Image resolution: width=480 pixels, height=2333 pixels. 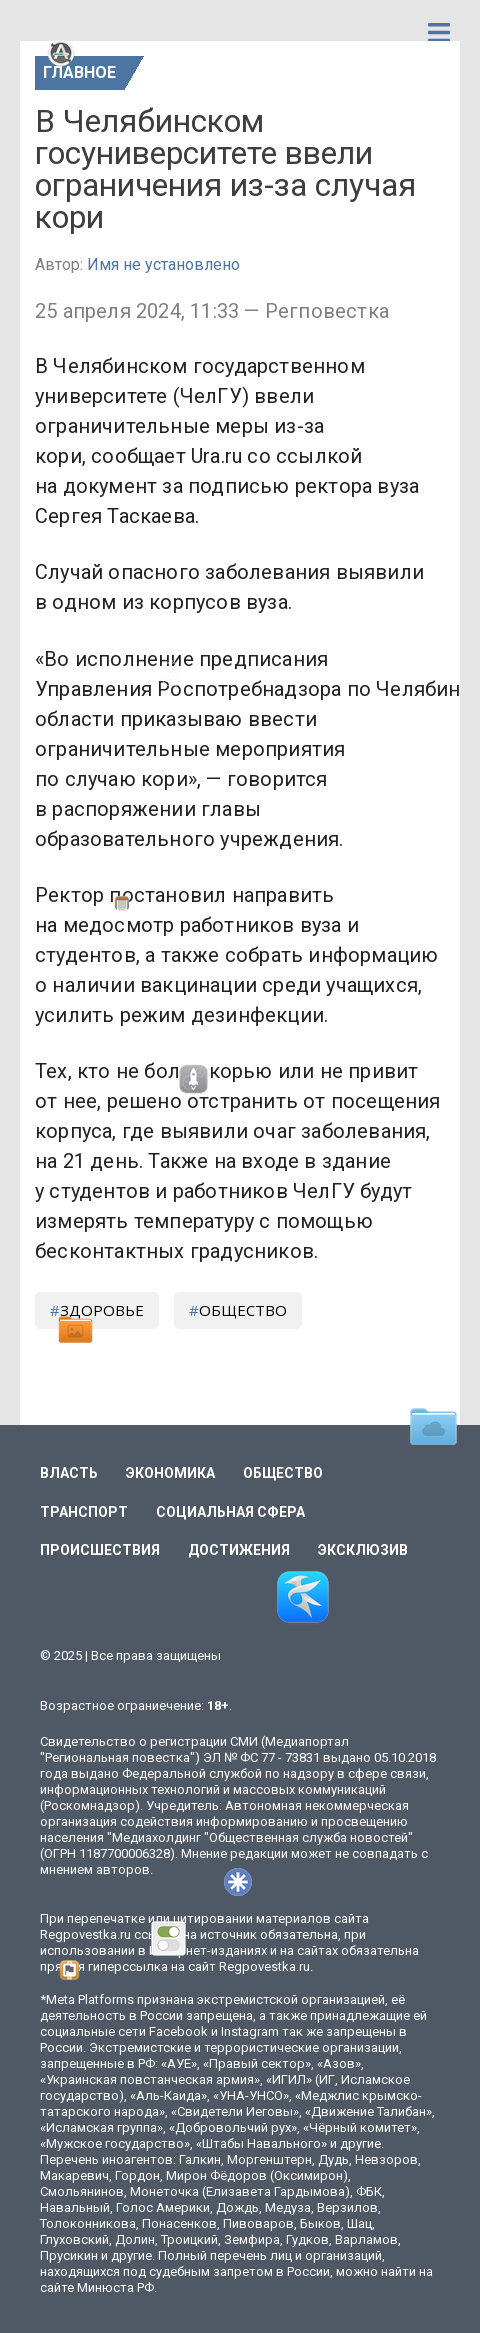 What do you see at coordinates (433, 1426) in the screenshot?
I see `access cloud-synced files and folders` at bounding box center [433, 1426].